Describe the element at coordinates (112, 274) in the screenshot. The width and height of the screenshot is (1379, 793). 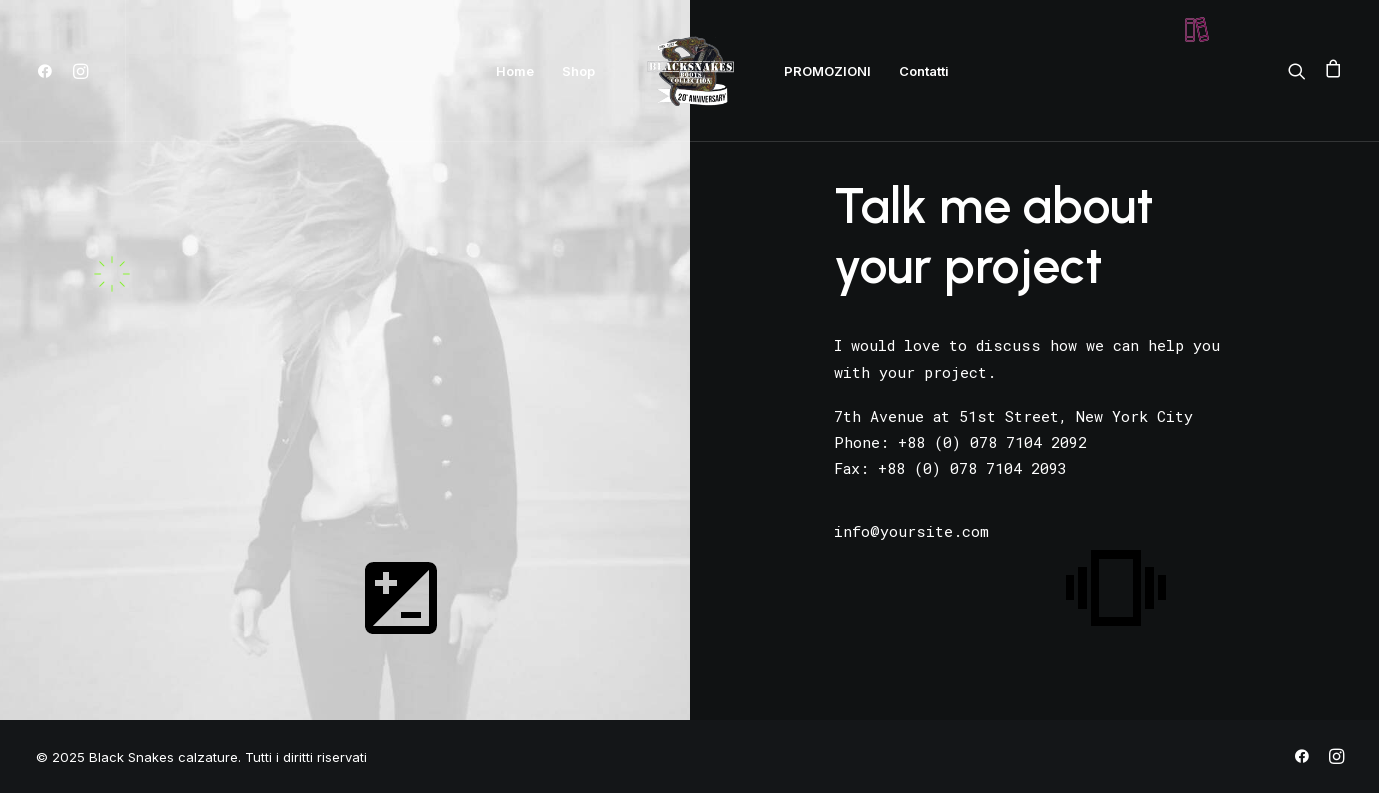
I see `indicates content is loading` at that location.